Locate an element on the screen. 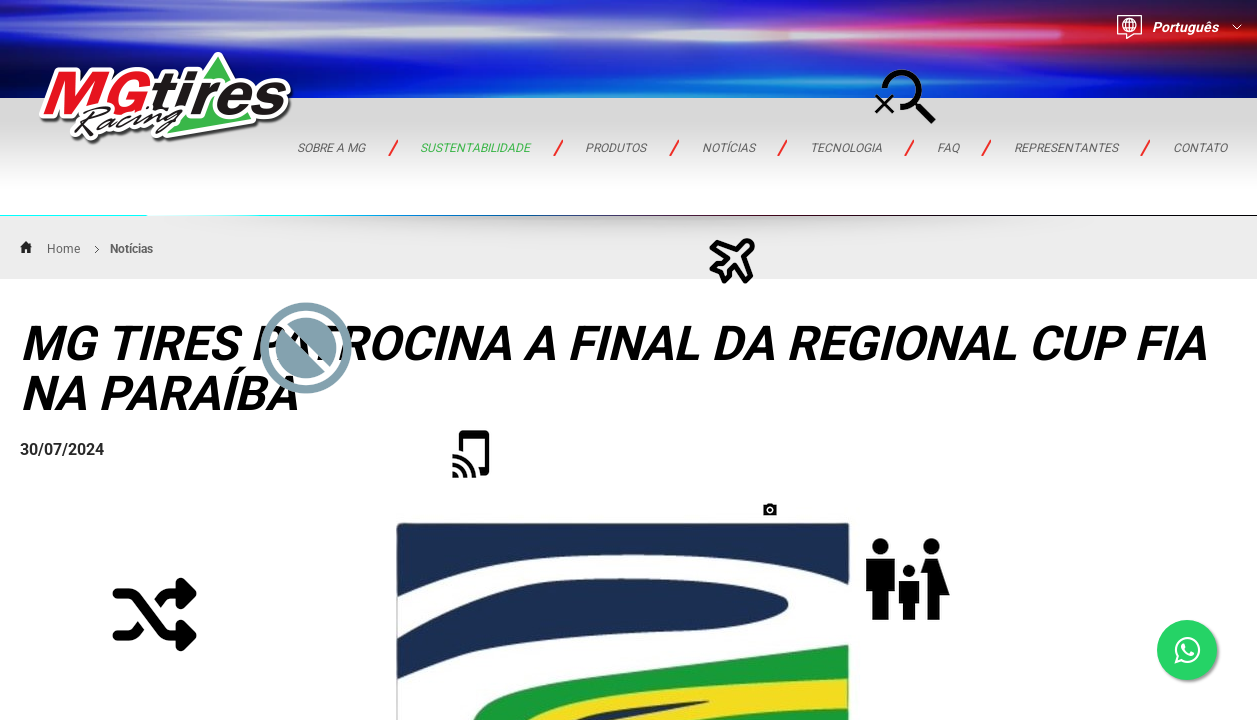 This screenshot has height=720, width=1257. tap to connect to a nearby device is located at coordinates (474, 454).